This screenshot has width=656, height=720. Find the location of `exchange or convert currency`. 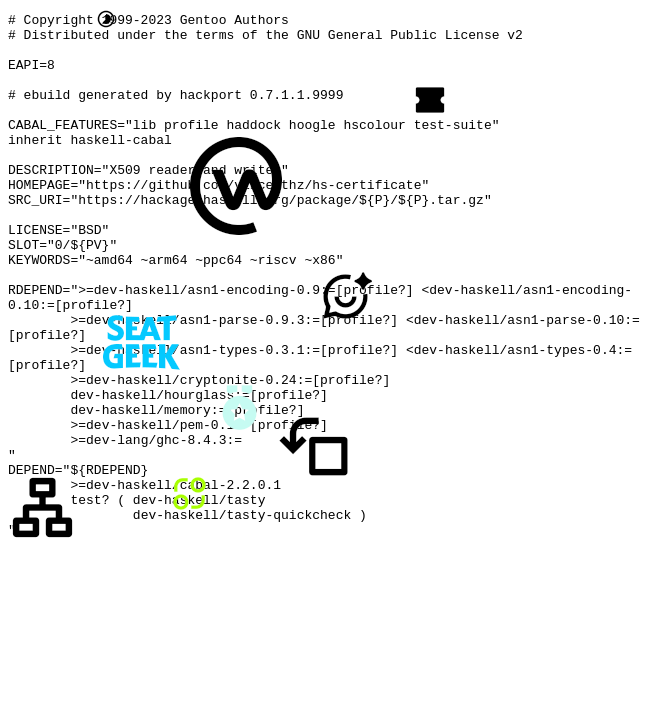

exchange or convert currency is located at coordinates (189, 493).